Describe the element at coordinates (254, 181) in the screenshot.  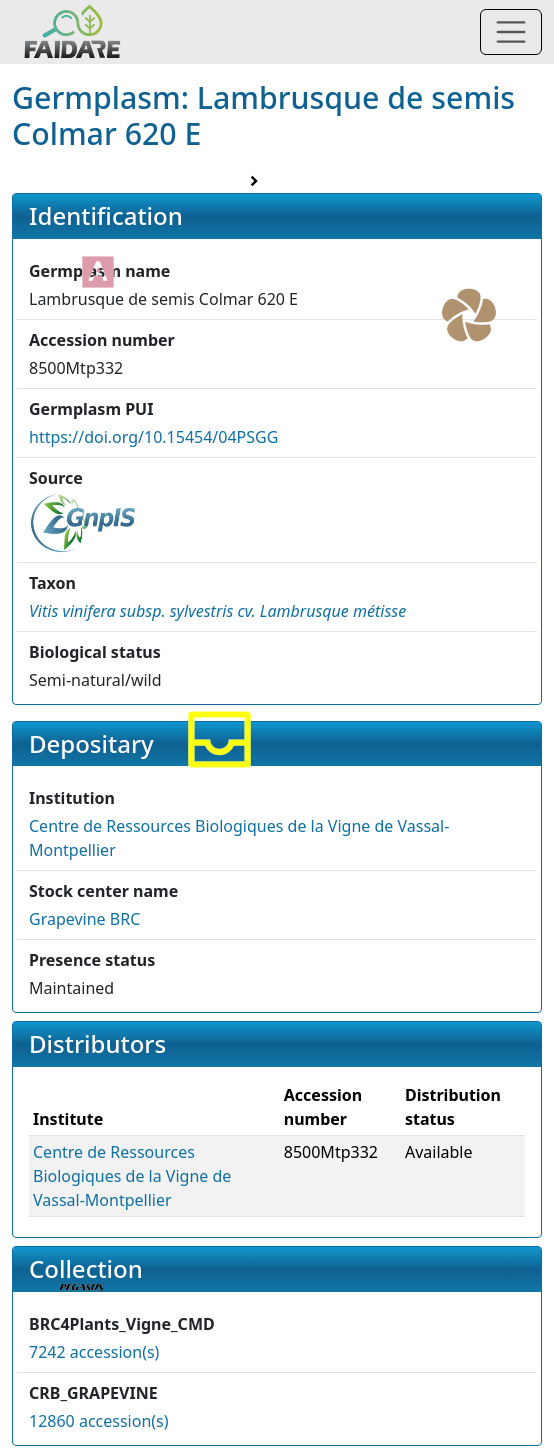
I see `expand a collapsible menu or section` at that location.